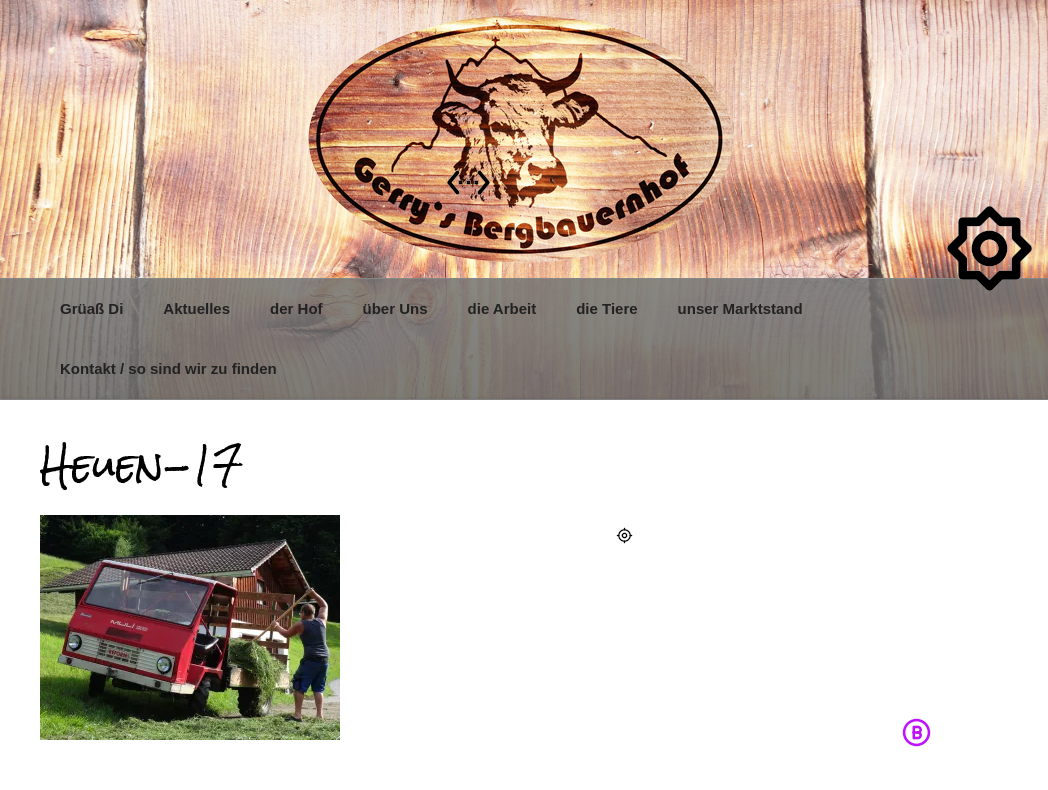 The height and width of the screenshot is (790, 1048). What do you see at coordinates (916, 732) in the screenshot?
I see `xbox controller B button indicator` at bounding box center [916, 732].